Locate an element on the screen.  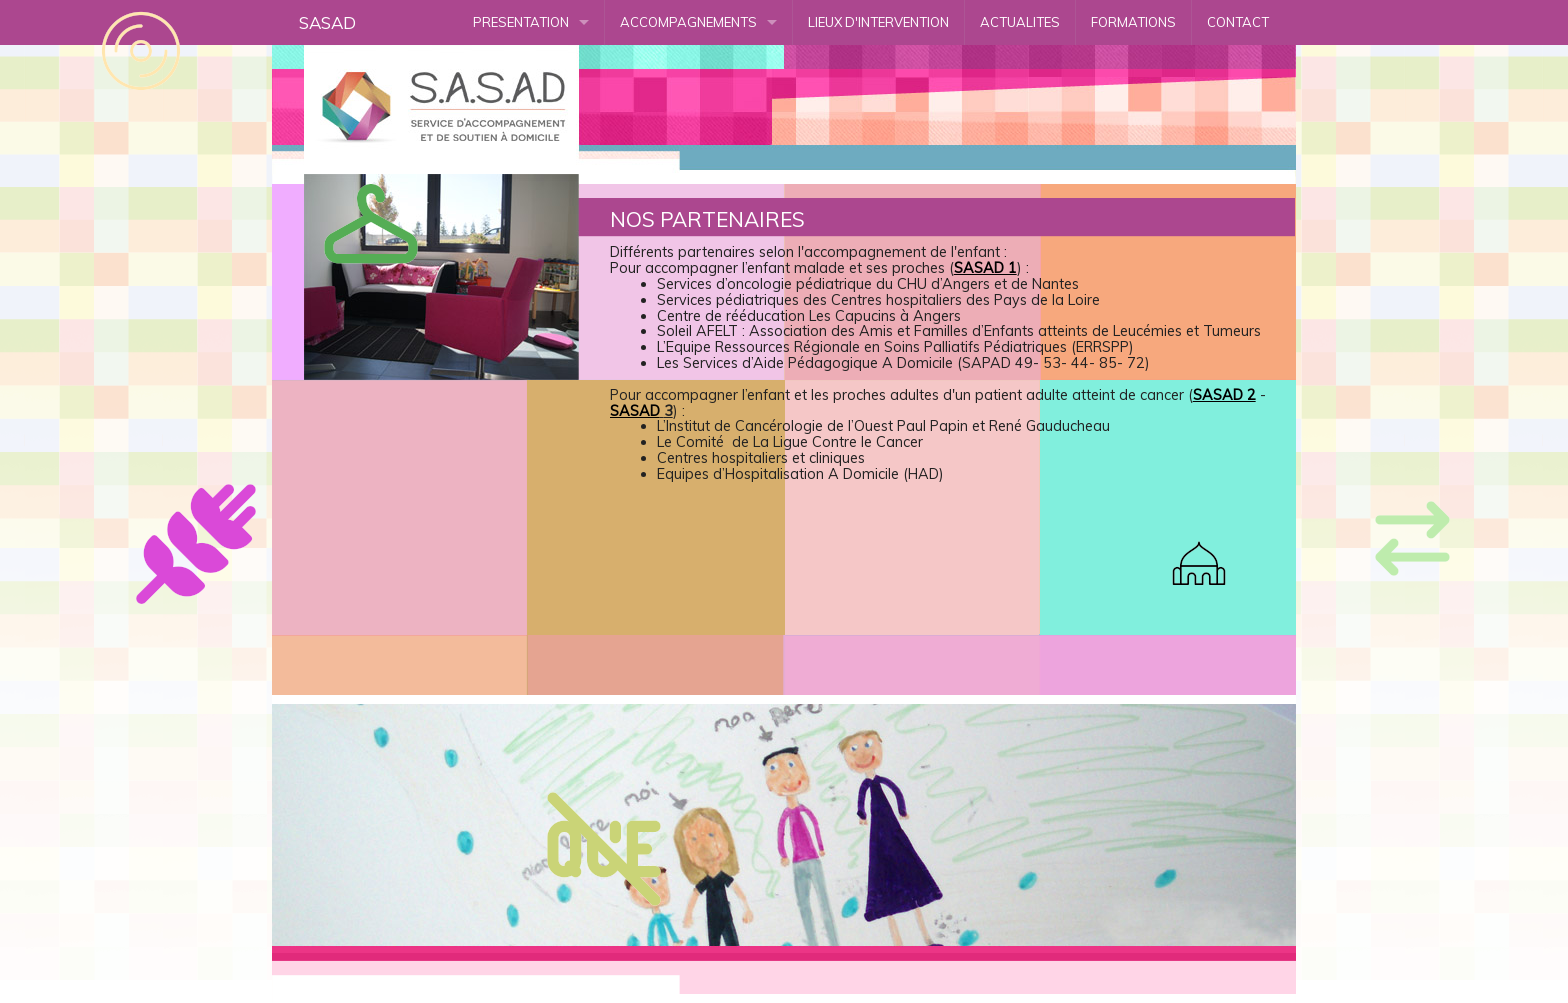
disable HTTP request queue is located at coordinates (604, 849).